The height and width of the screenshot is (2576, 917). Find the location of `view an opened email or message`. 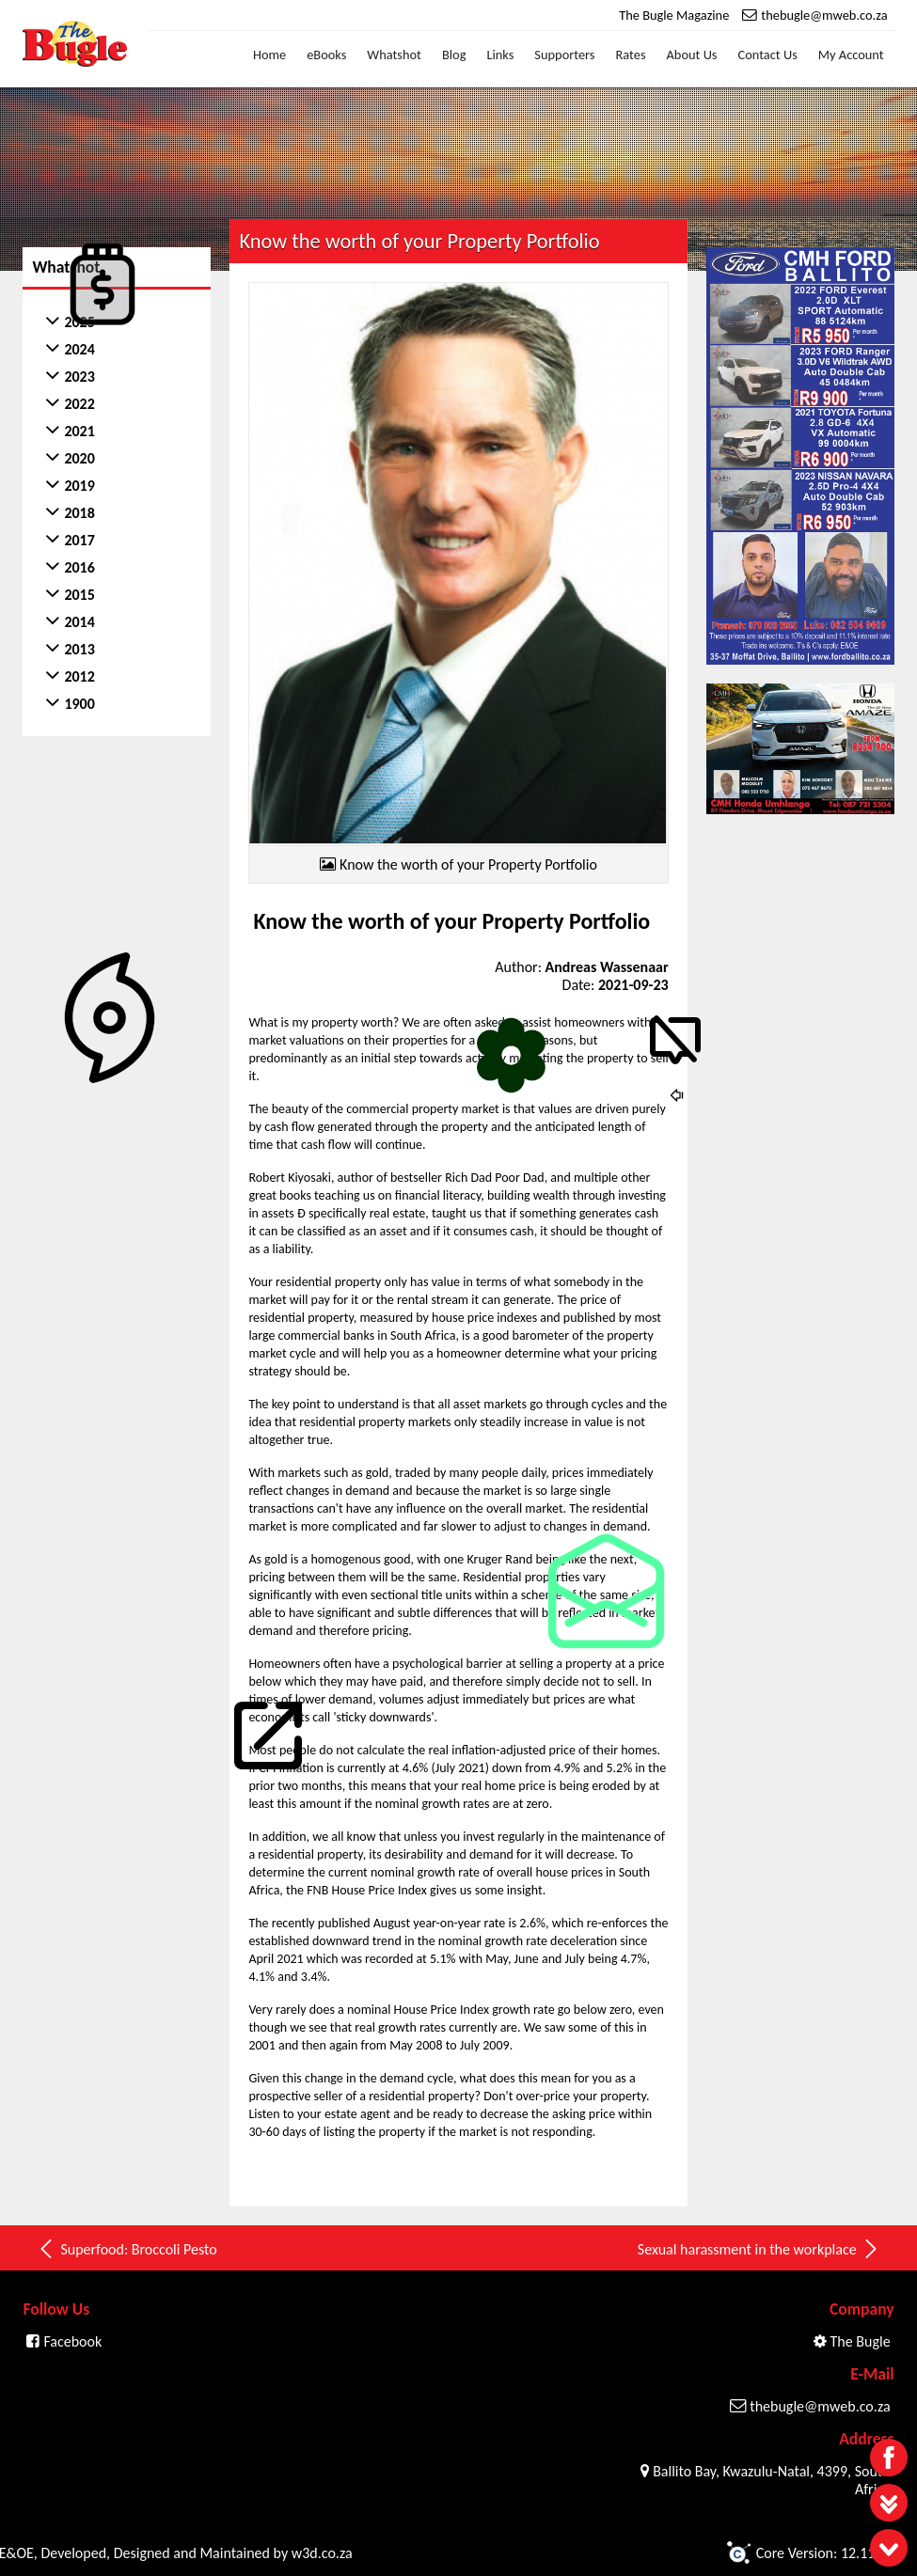

view an opened email or message is located at coordinates (606, 1590).